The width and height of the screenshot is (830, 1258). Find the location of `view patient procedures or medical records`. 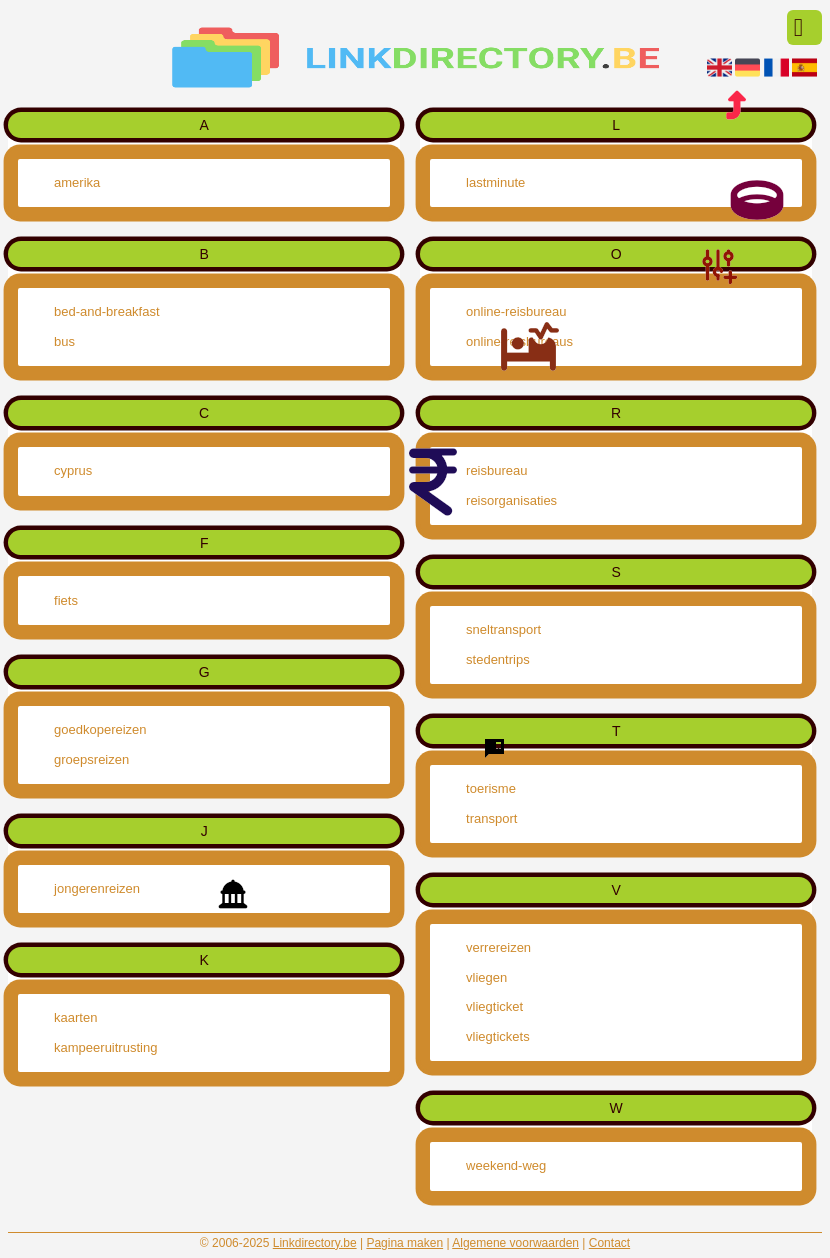

view patient procedures or medical records is located at coordinates (528, 349).